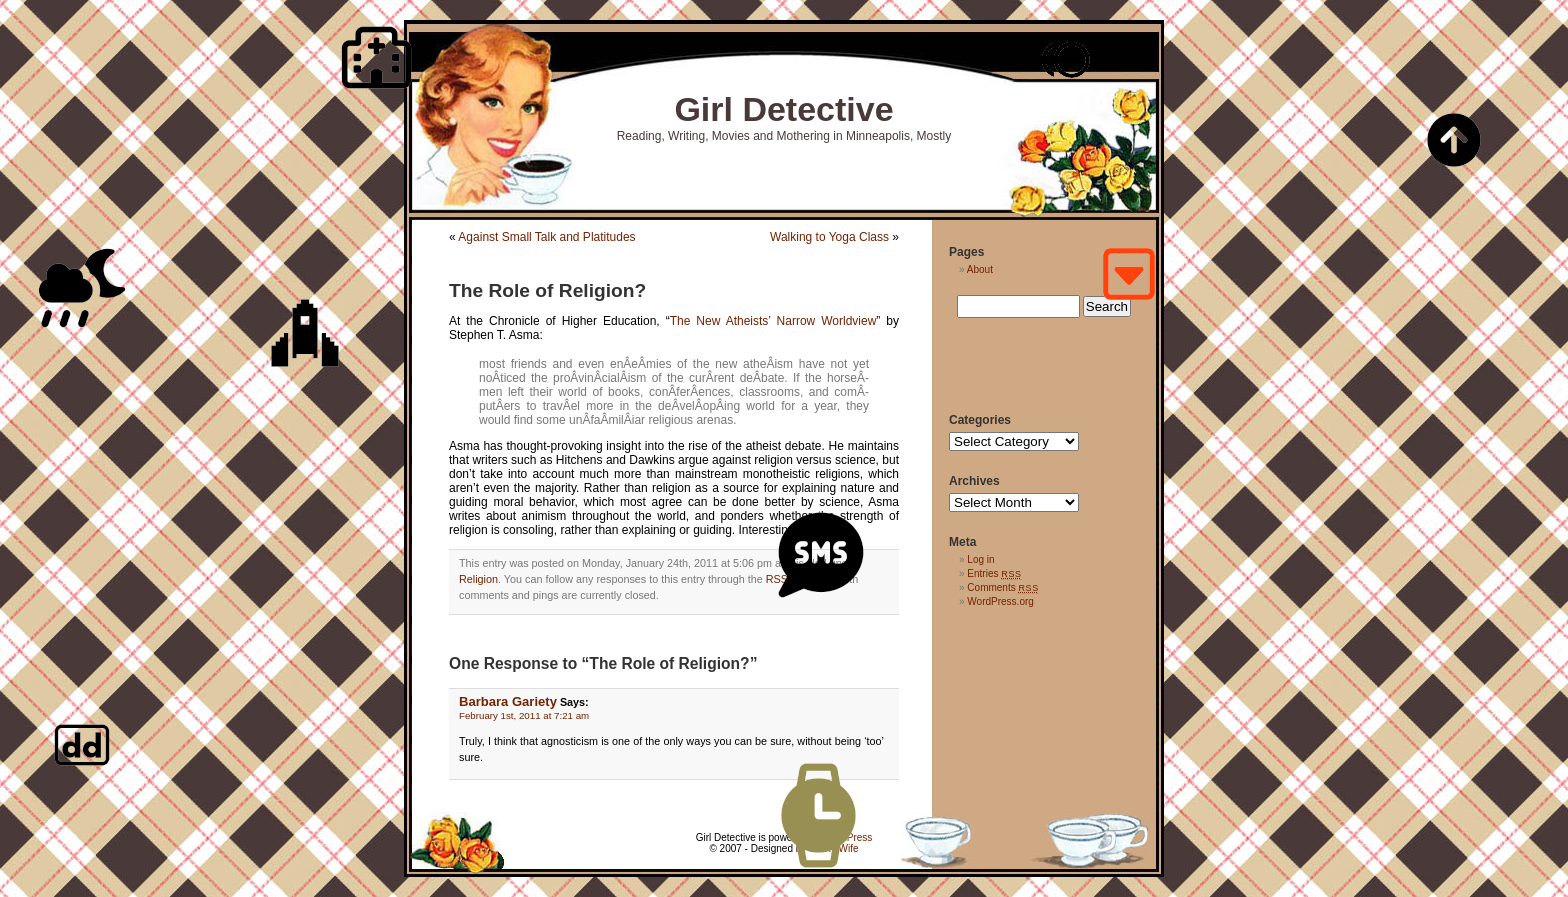 This screenshot has height=897, width=1568. What do you see at coordinates (305, 333) in the screenshot?
I see `space awesome brand logo` at bounding box center [305, 333].